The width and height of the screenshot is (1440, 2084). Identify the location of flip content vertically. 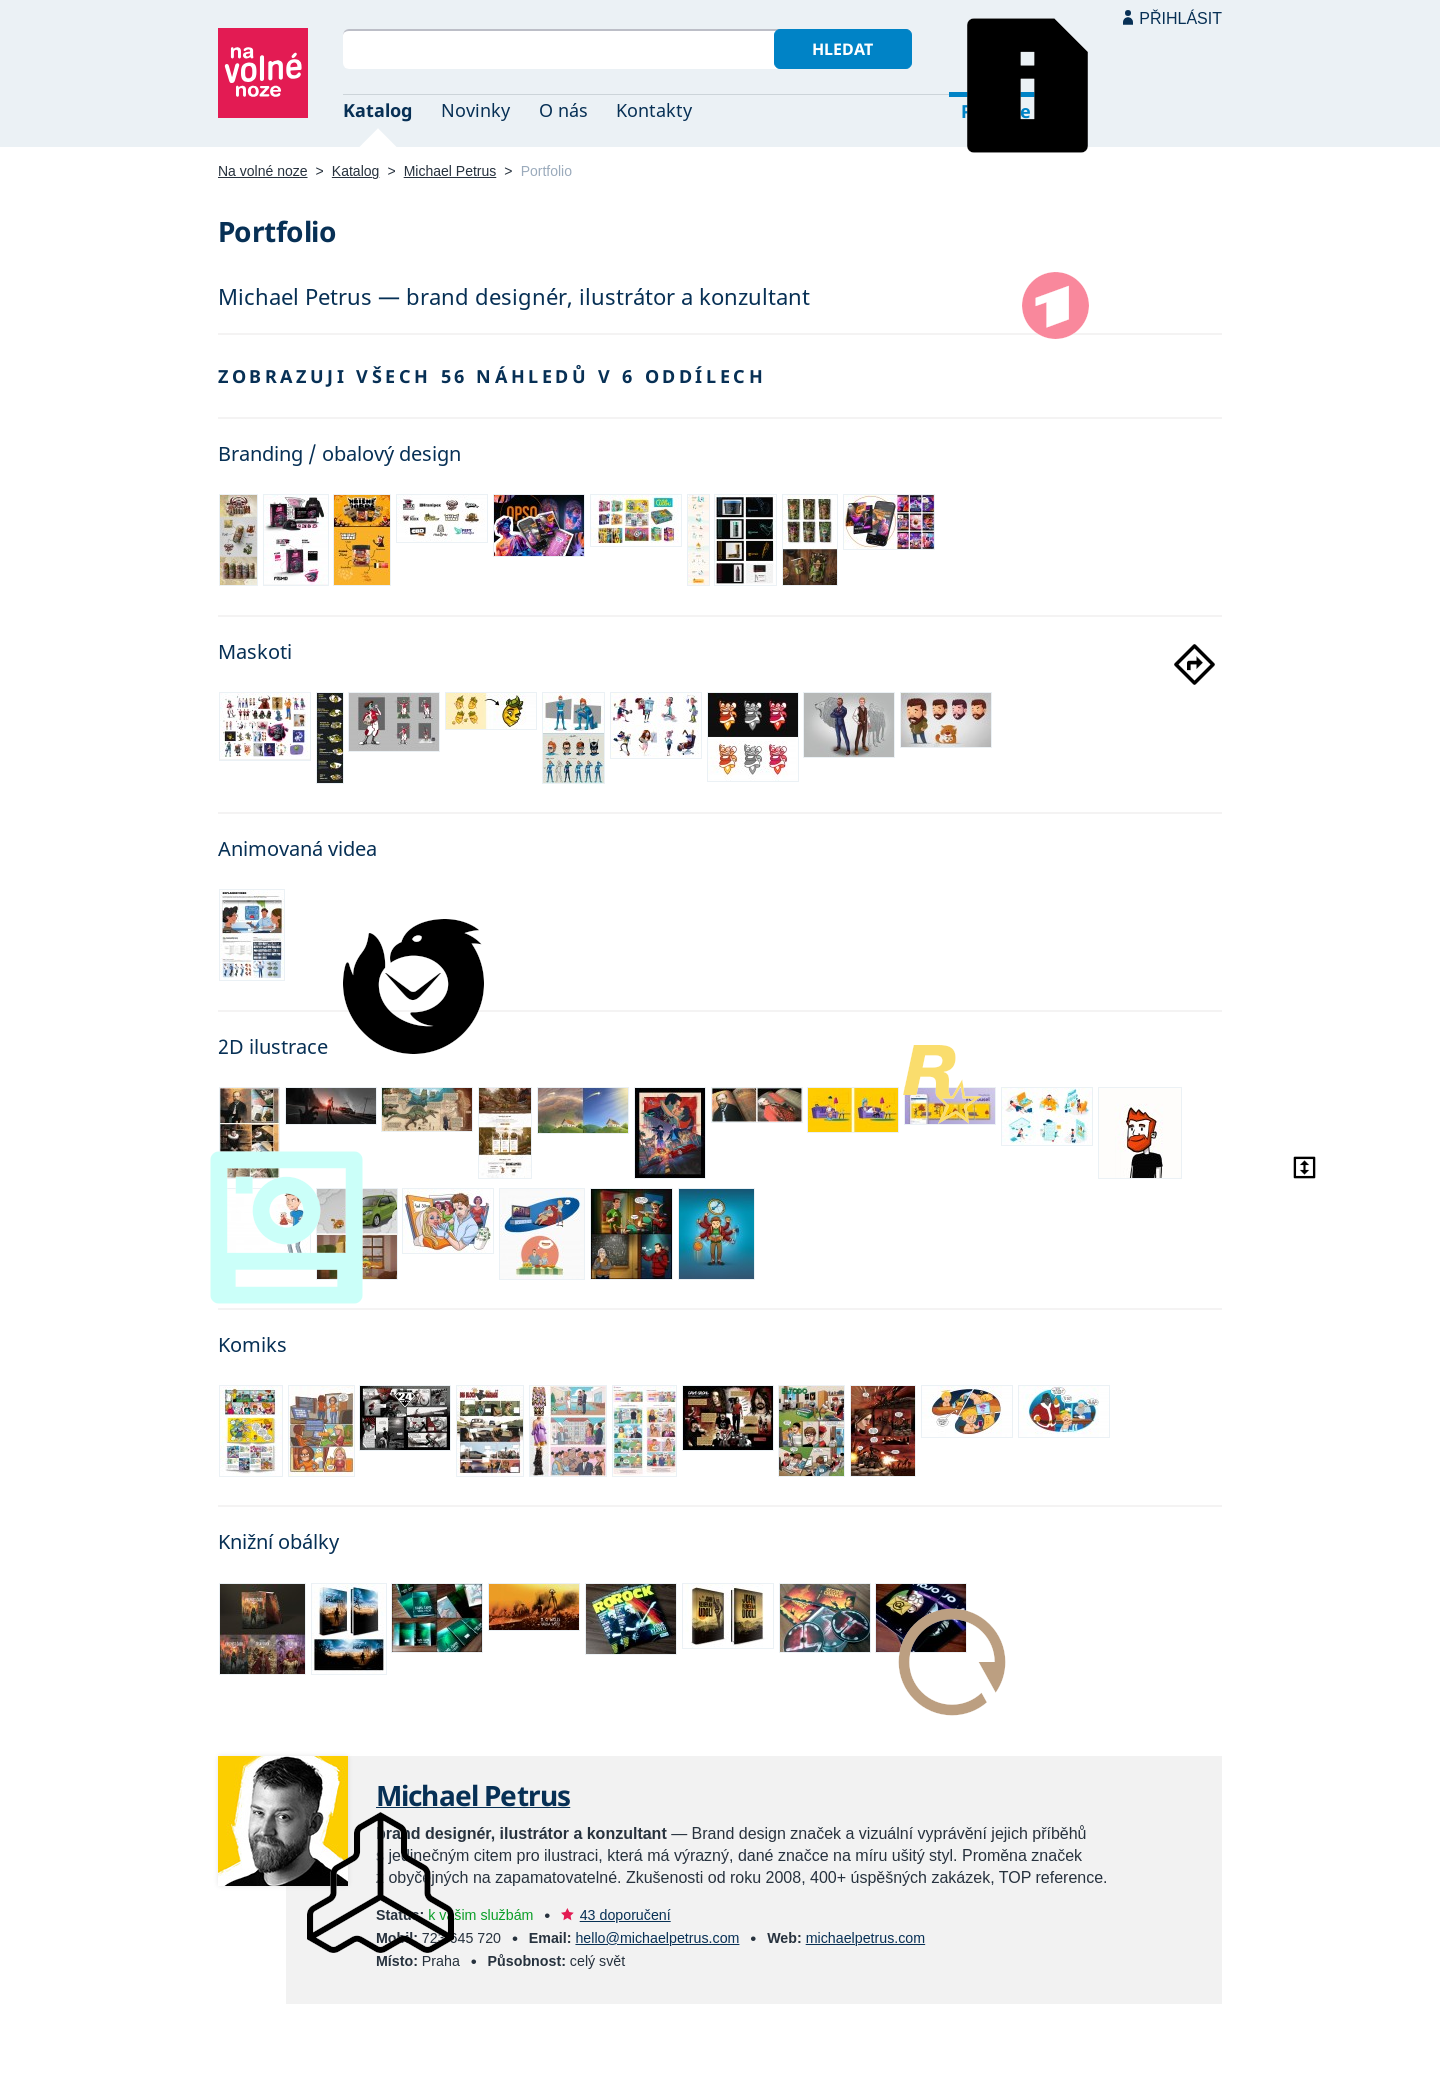
(1304, 1167).